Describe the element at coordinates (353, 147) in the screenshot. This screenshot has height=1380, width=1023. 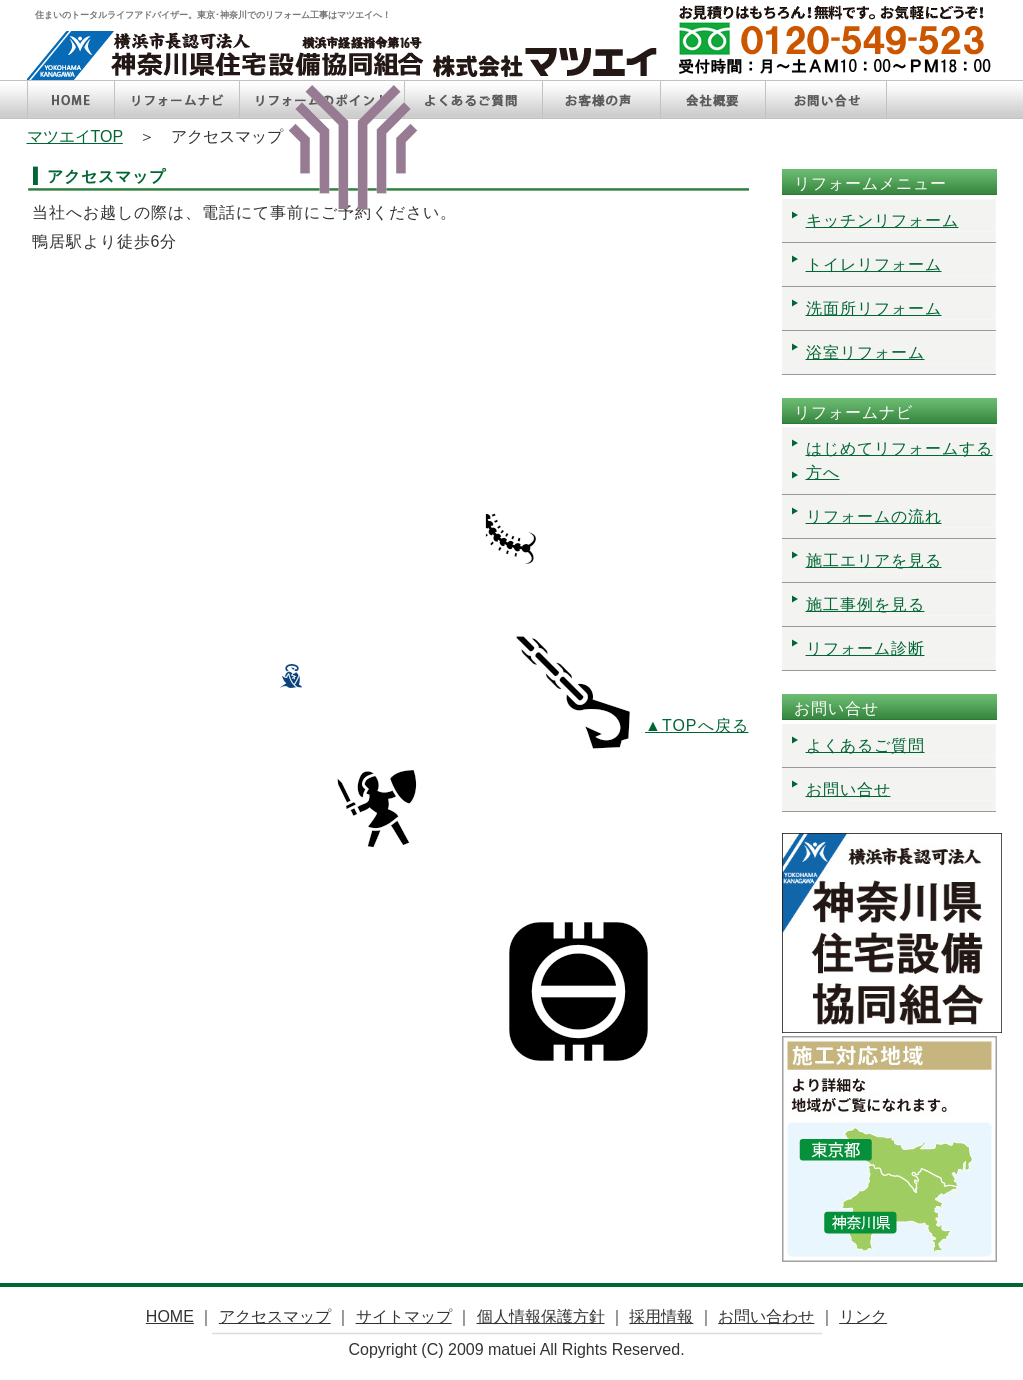
I see `enter the slumbering sanctuary area` at that location.